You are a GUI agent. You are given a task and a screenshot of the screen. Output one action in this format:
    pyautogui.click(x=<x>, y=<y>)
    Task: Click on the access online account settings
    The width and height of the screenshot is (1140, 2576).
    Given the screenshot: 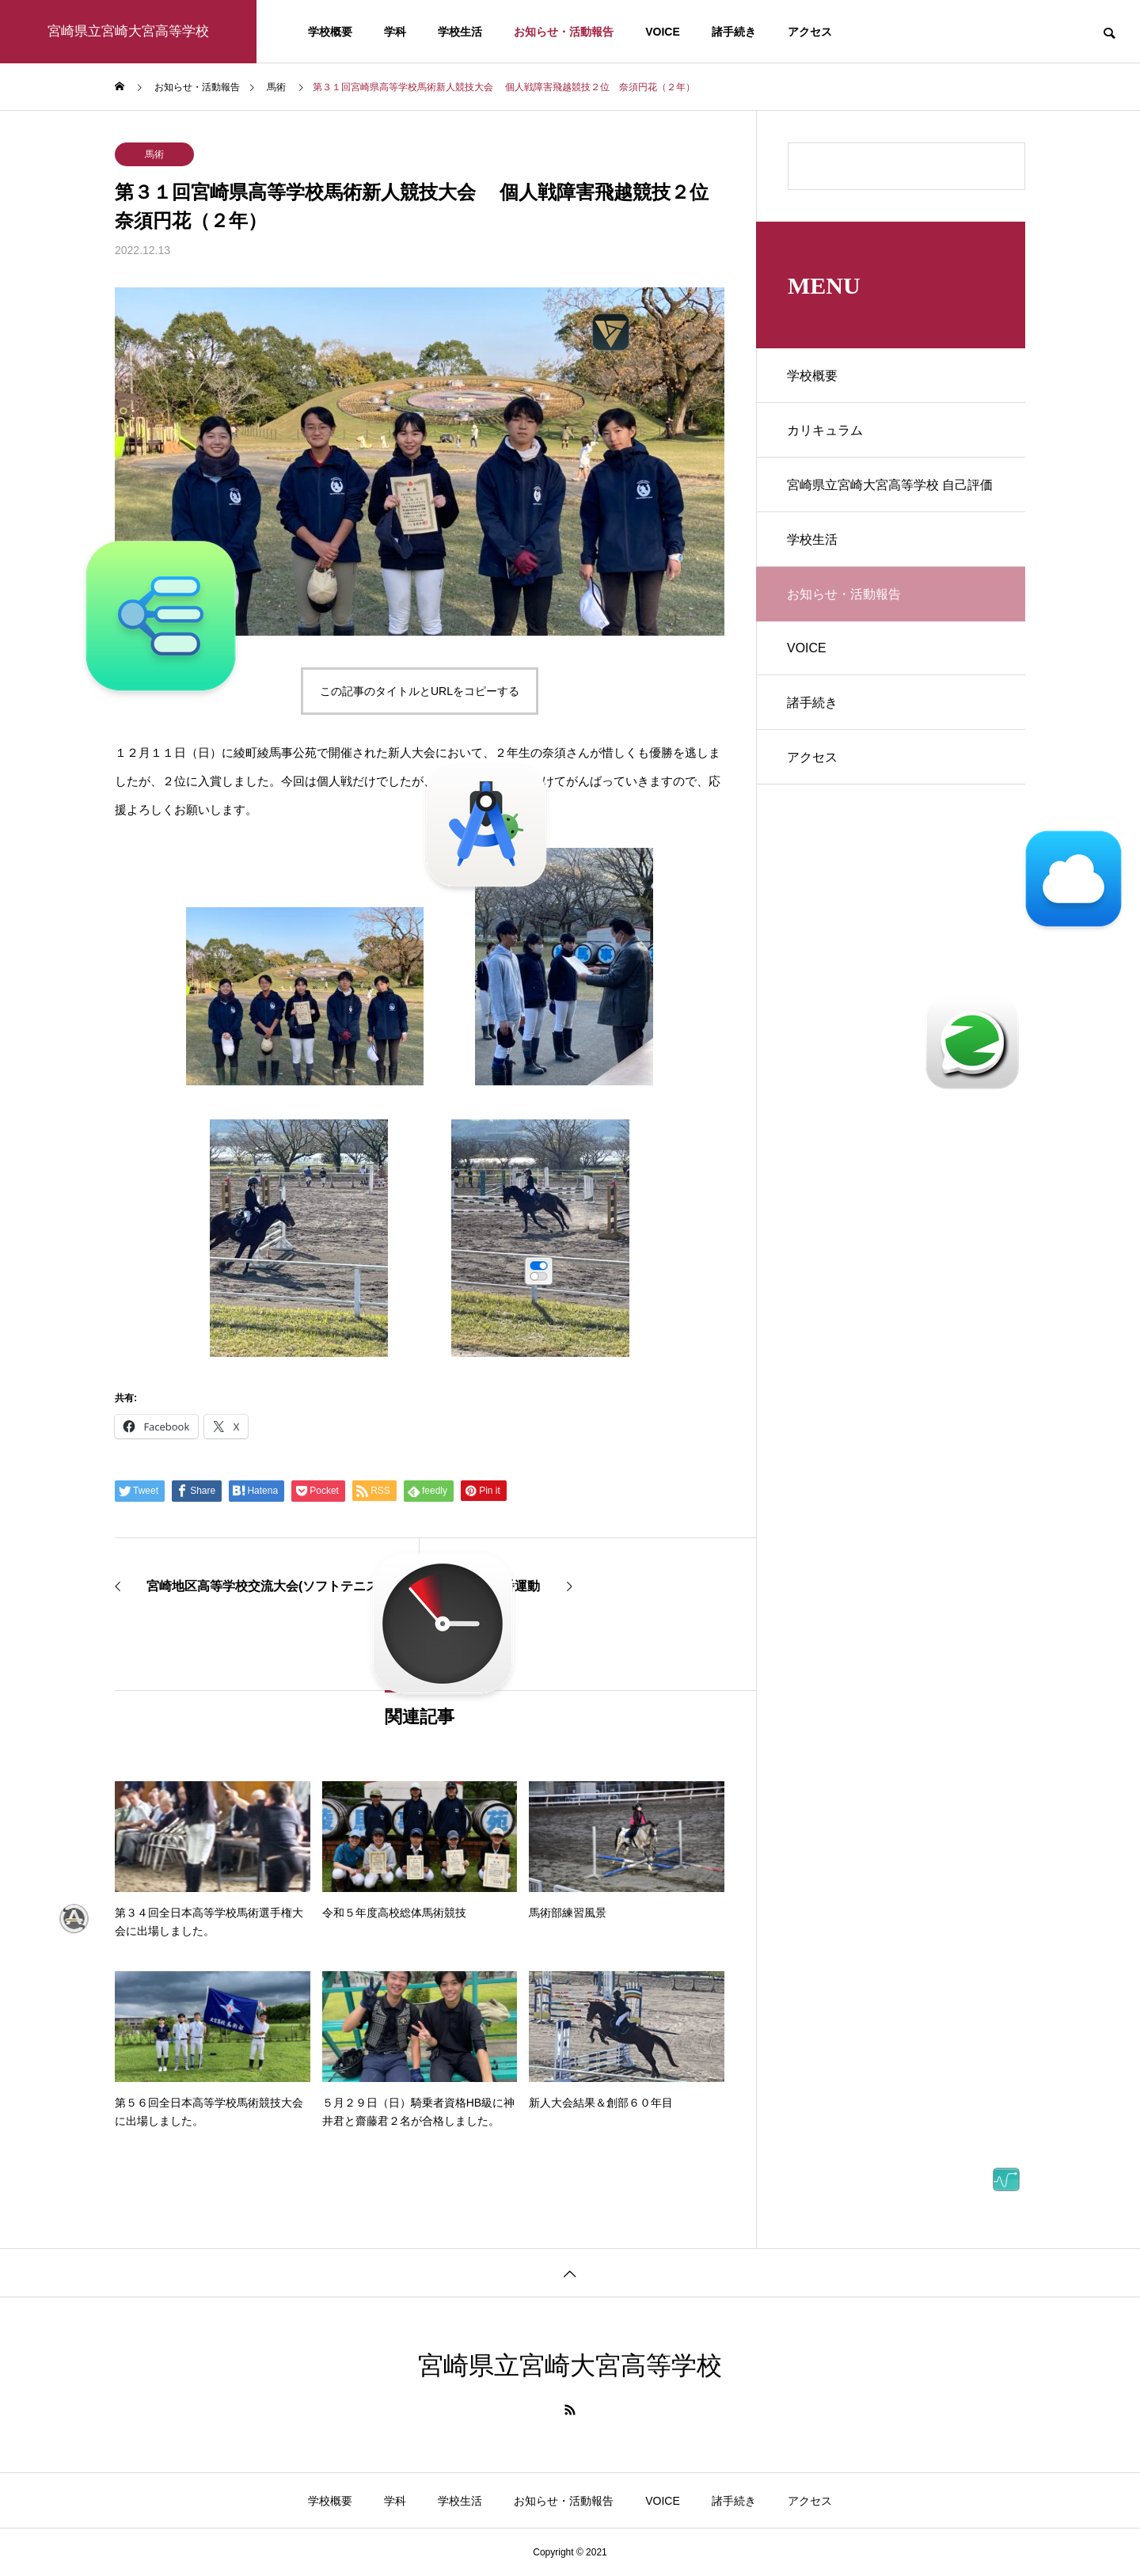 What is the action you would take?
    pyautogui.click(x=1074, y=879)
    